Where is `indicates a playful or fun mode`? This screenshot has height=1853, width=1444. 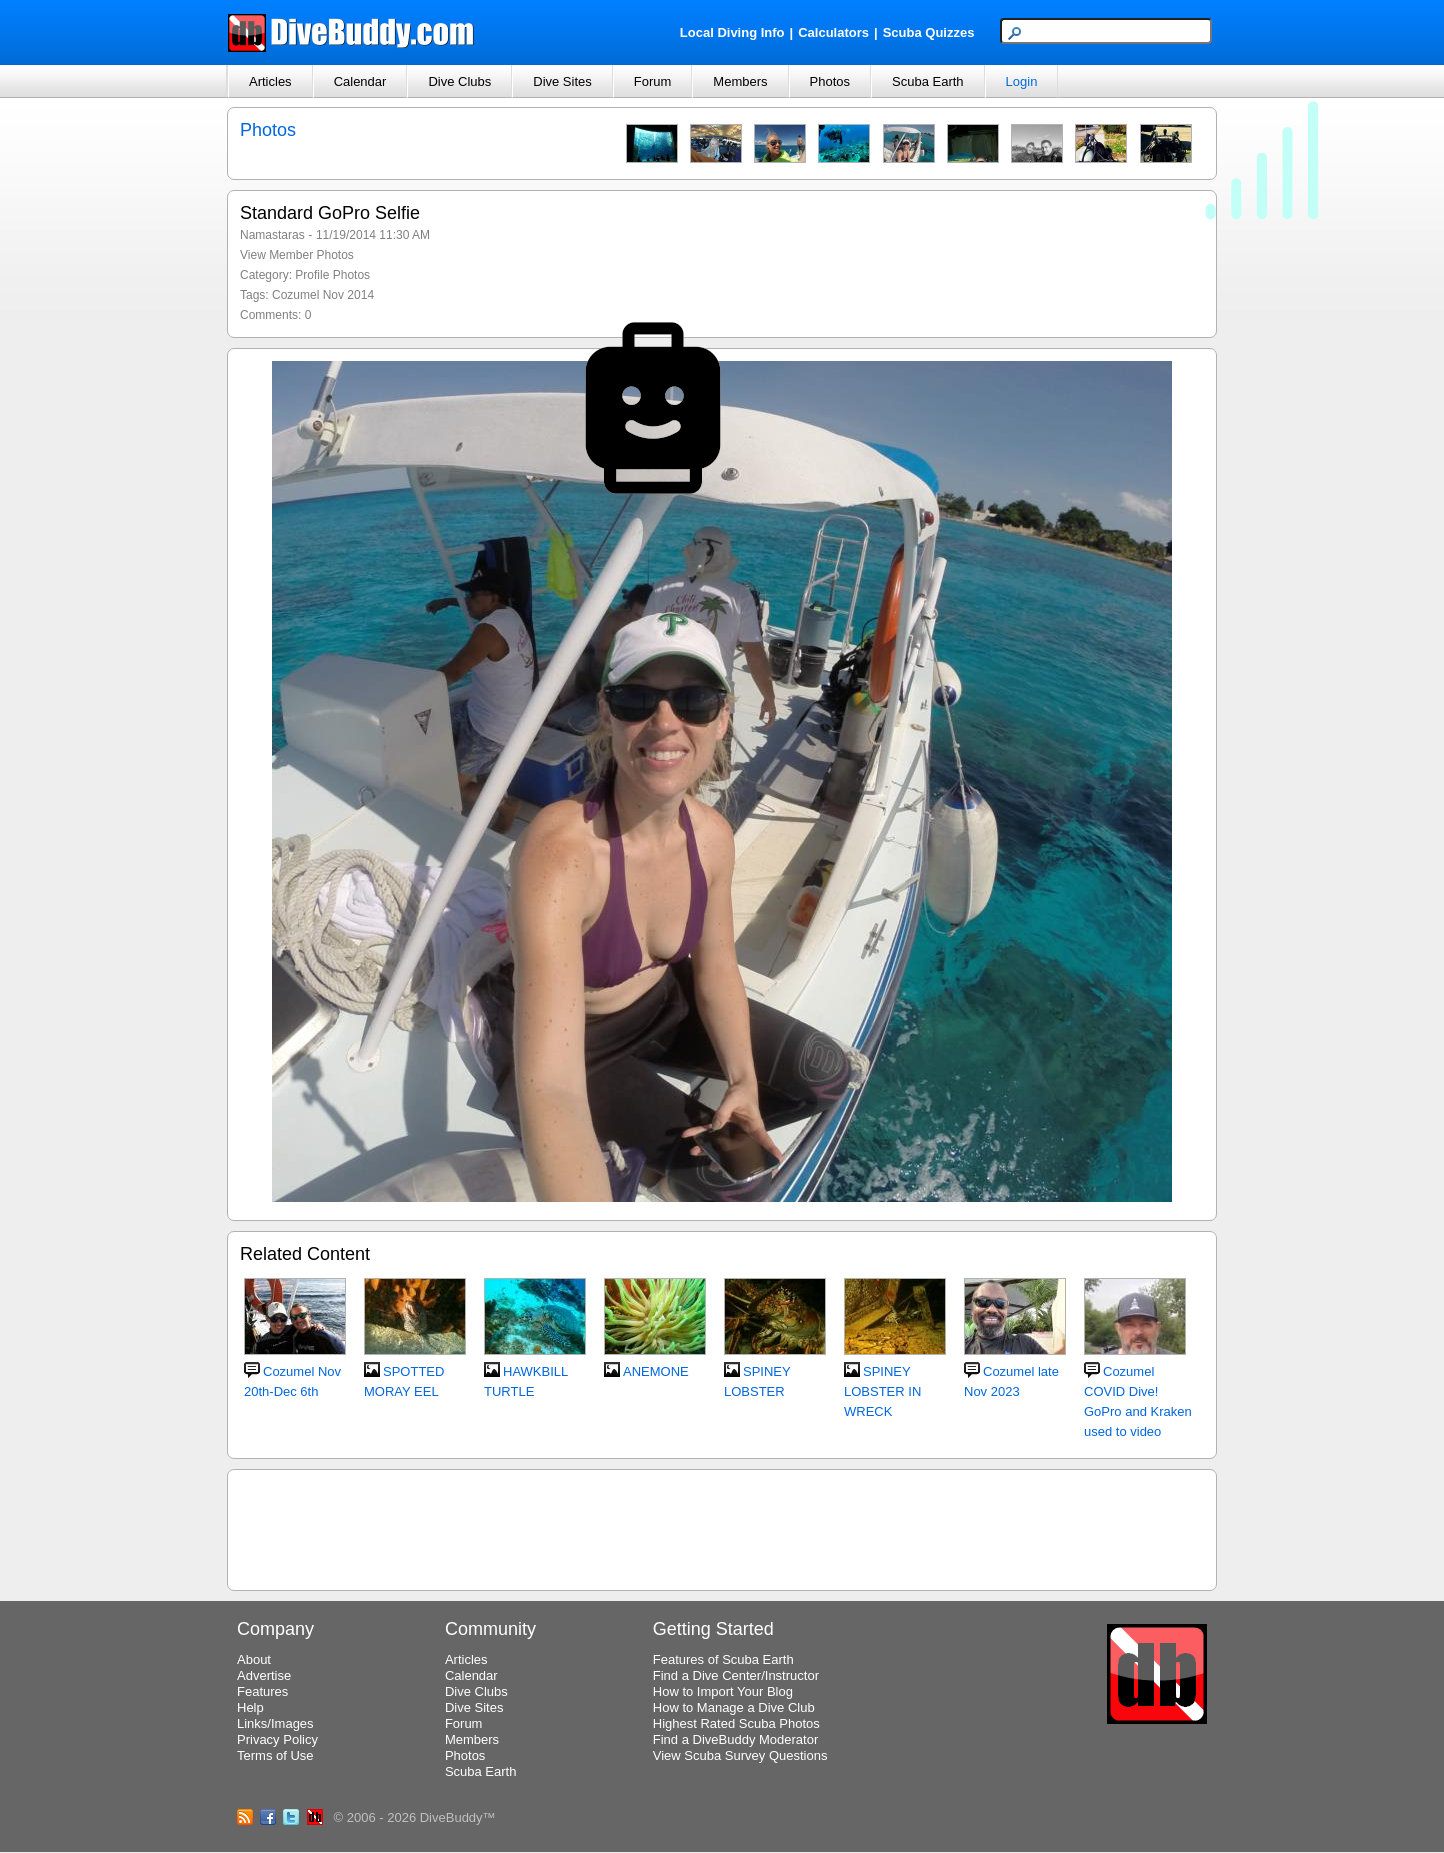 indicates a playful or fun mode is located at coordinates (653, 408).